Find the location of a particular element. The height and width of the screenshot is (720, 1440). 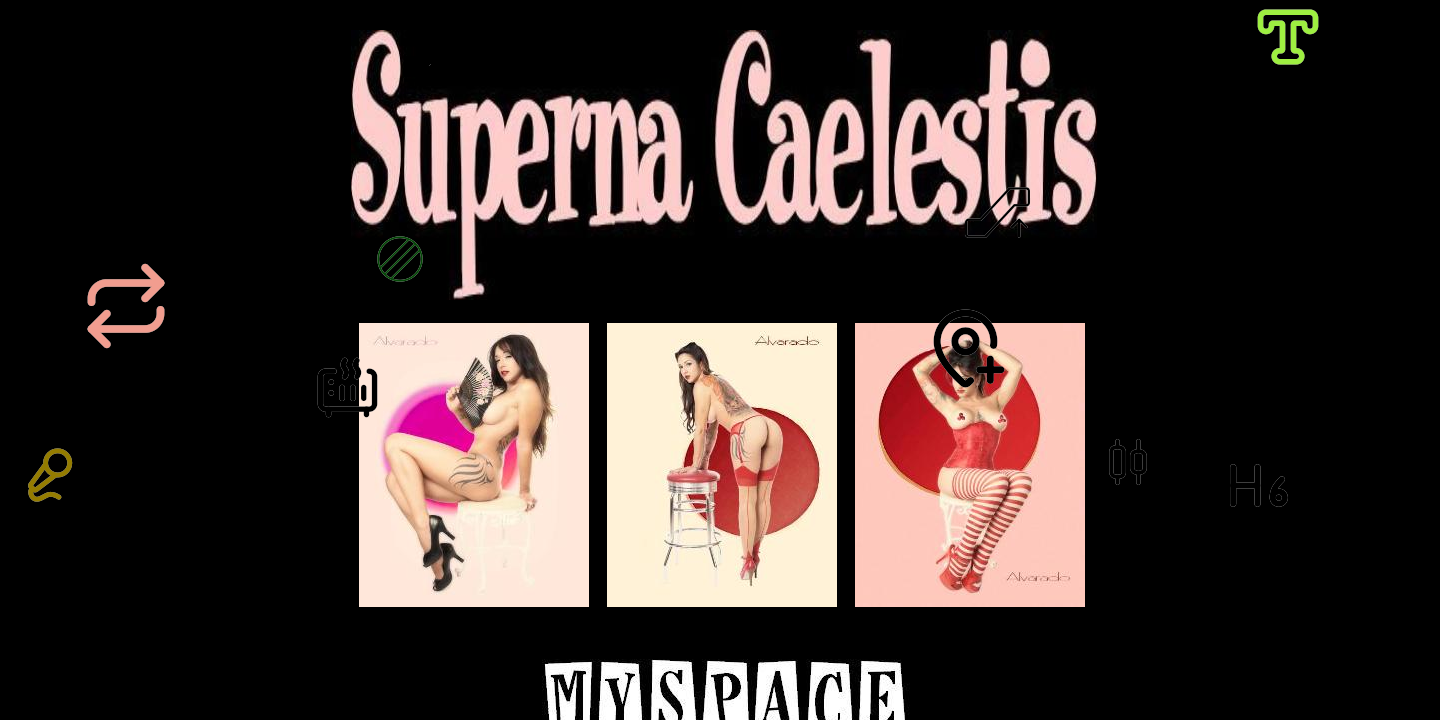

distribute objects evenly with equal horizontal spacing is located at coordinates (1128, 462).